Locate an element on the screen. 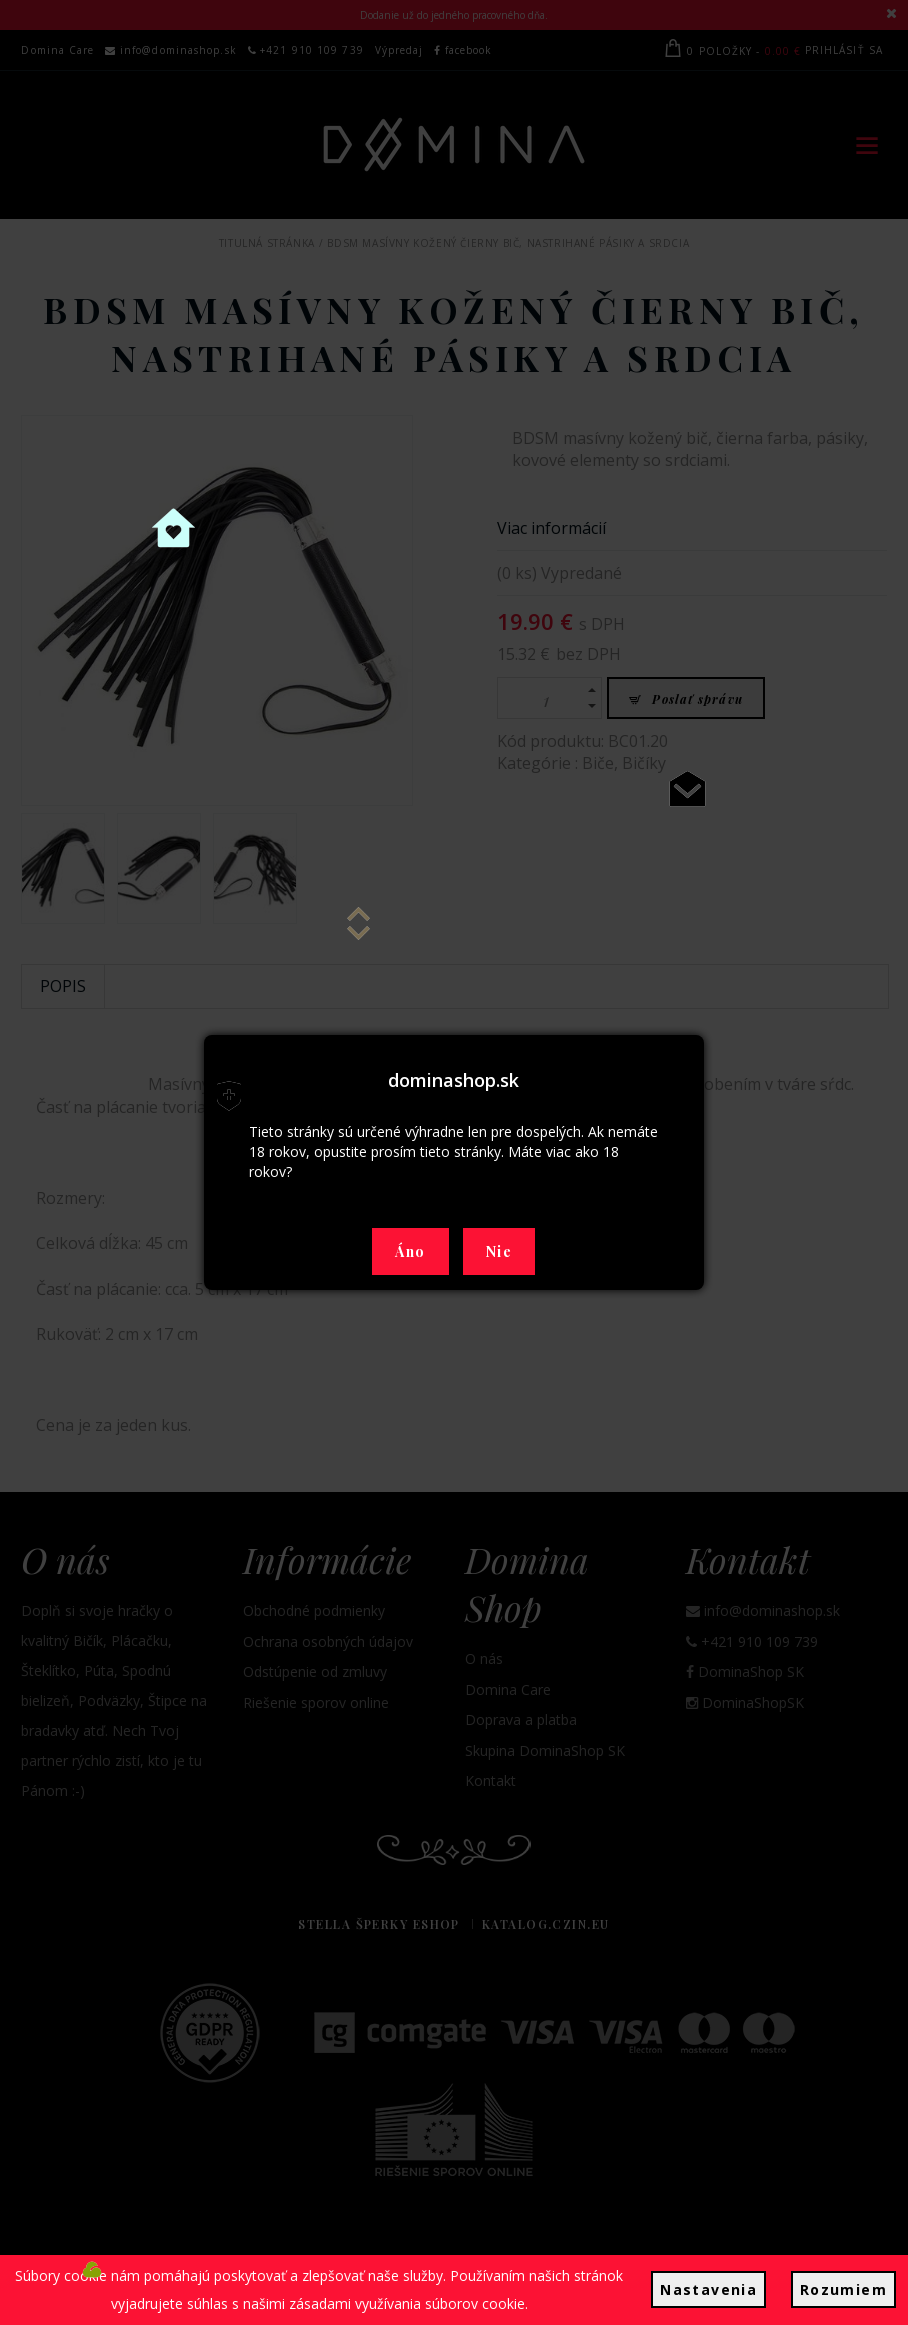 The image size is (908, 2325). access cloud storage is located at coordinates (92, 2270).